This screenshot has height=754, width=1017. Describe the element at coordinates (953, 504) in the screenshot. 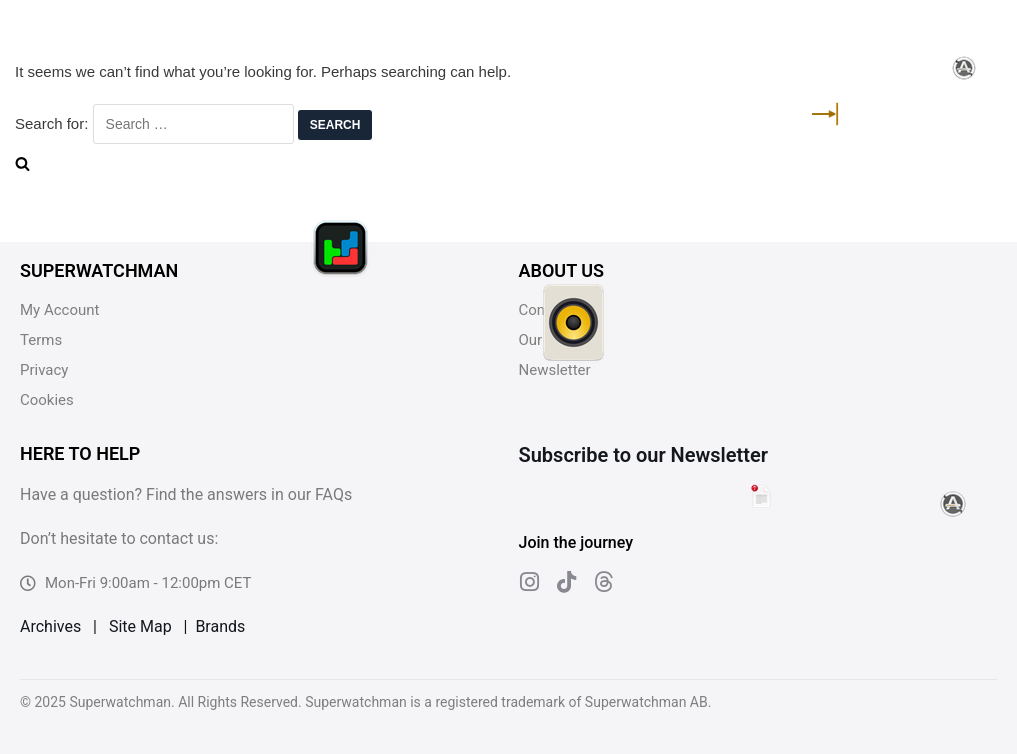

I see `open the software update manager` at that location.